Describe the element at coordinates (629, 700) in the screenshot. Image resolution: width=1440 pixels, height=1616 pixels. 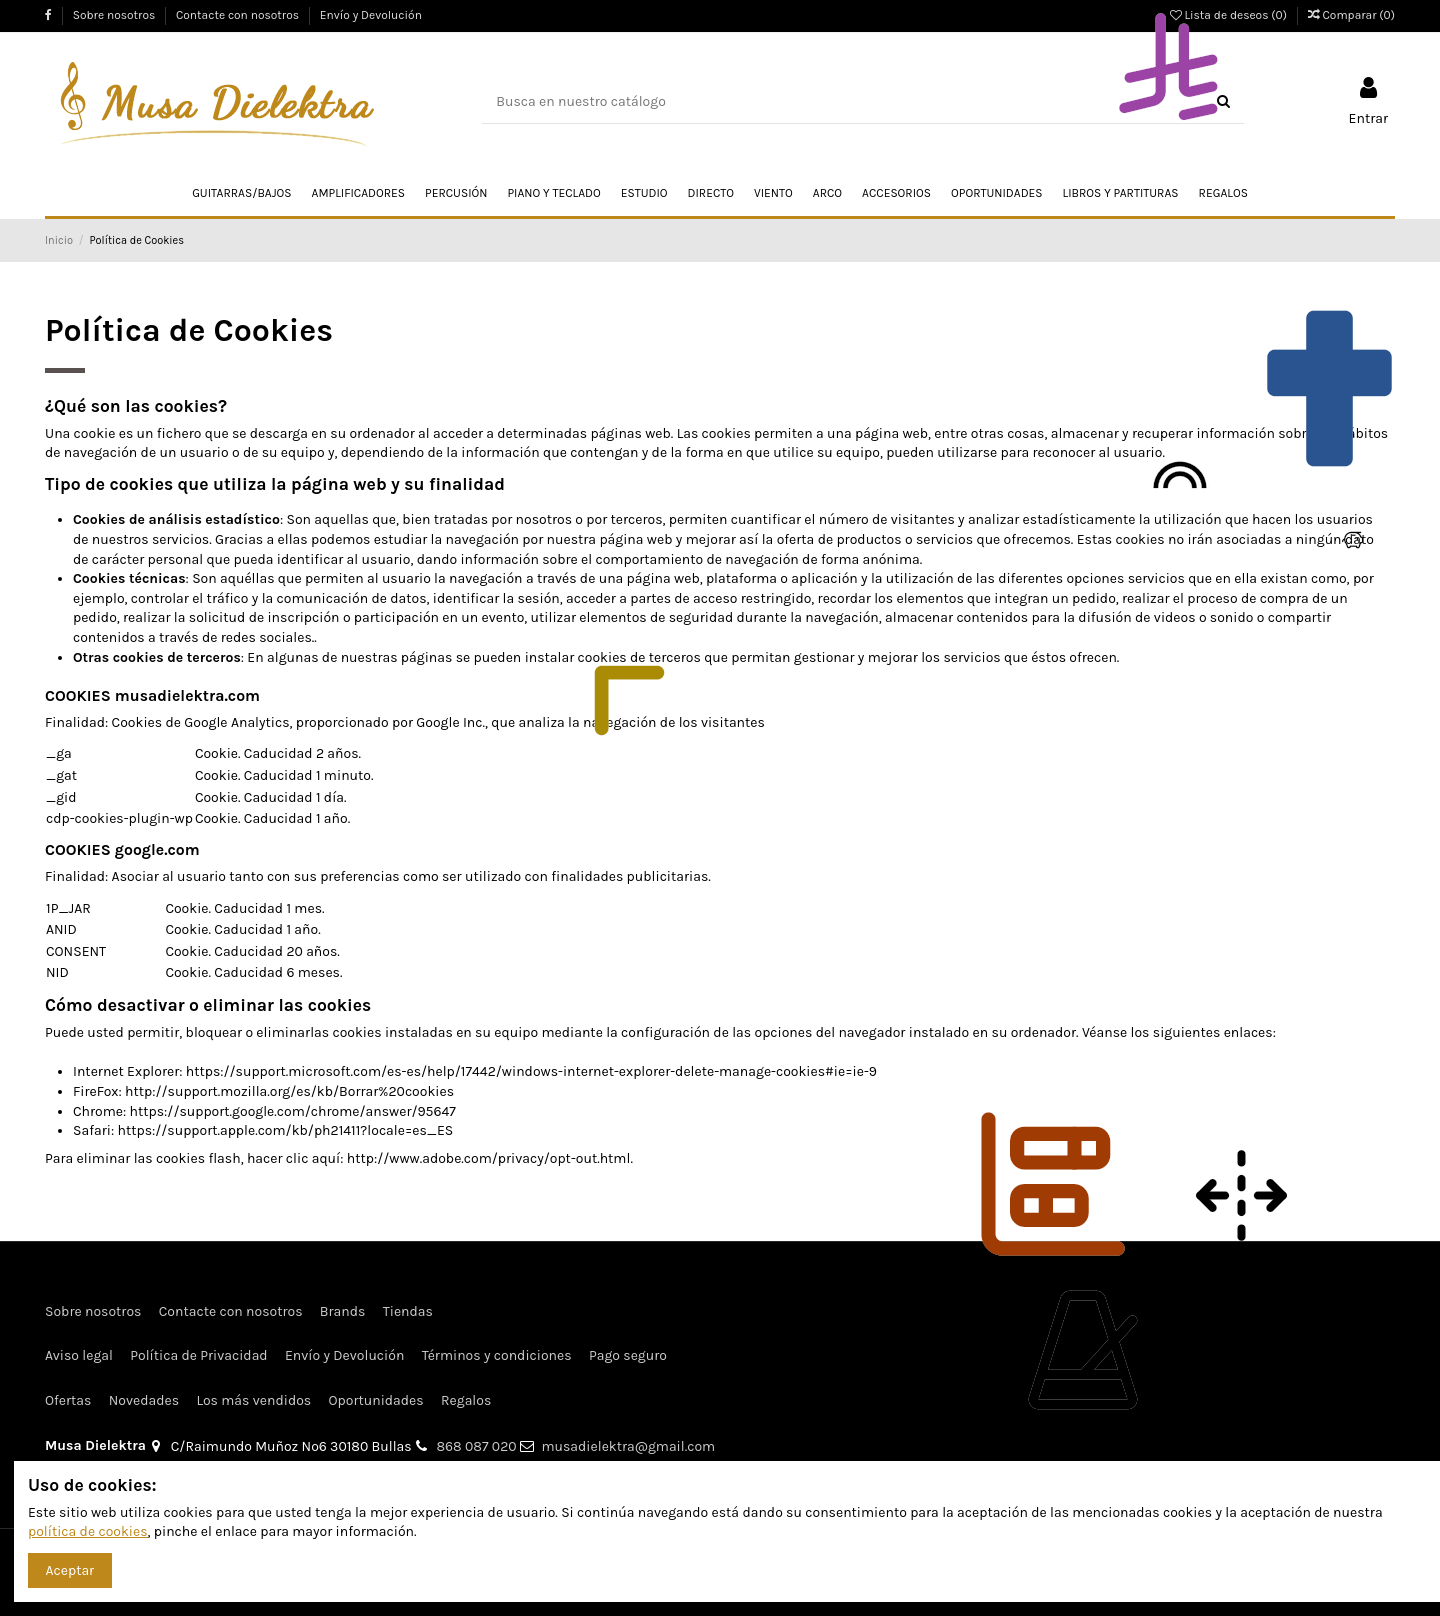
I see `navigate to the top-left or previous section` at that location.